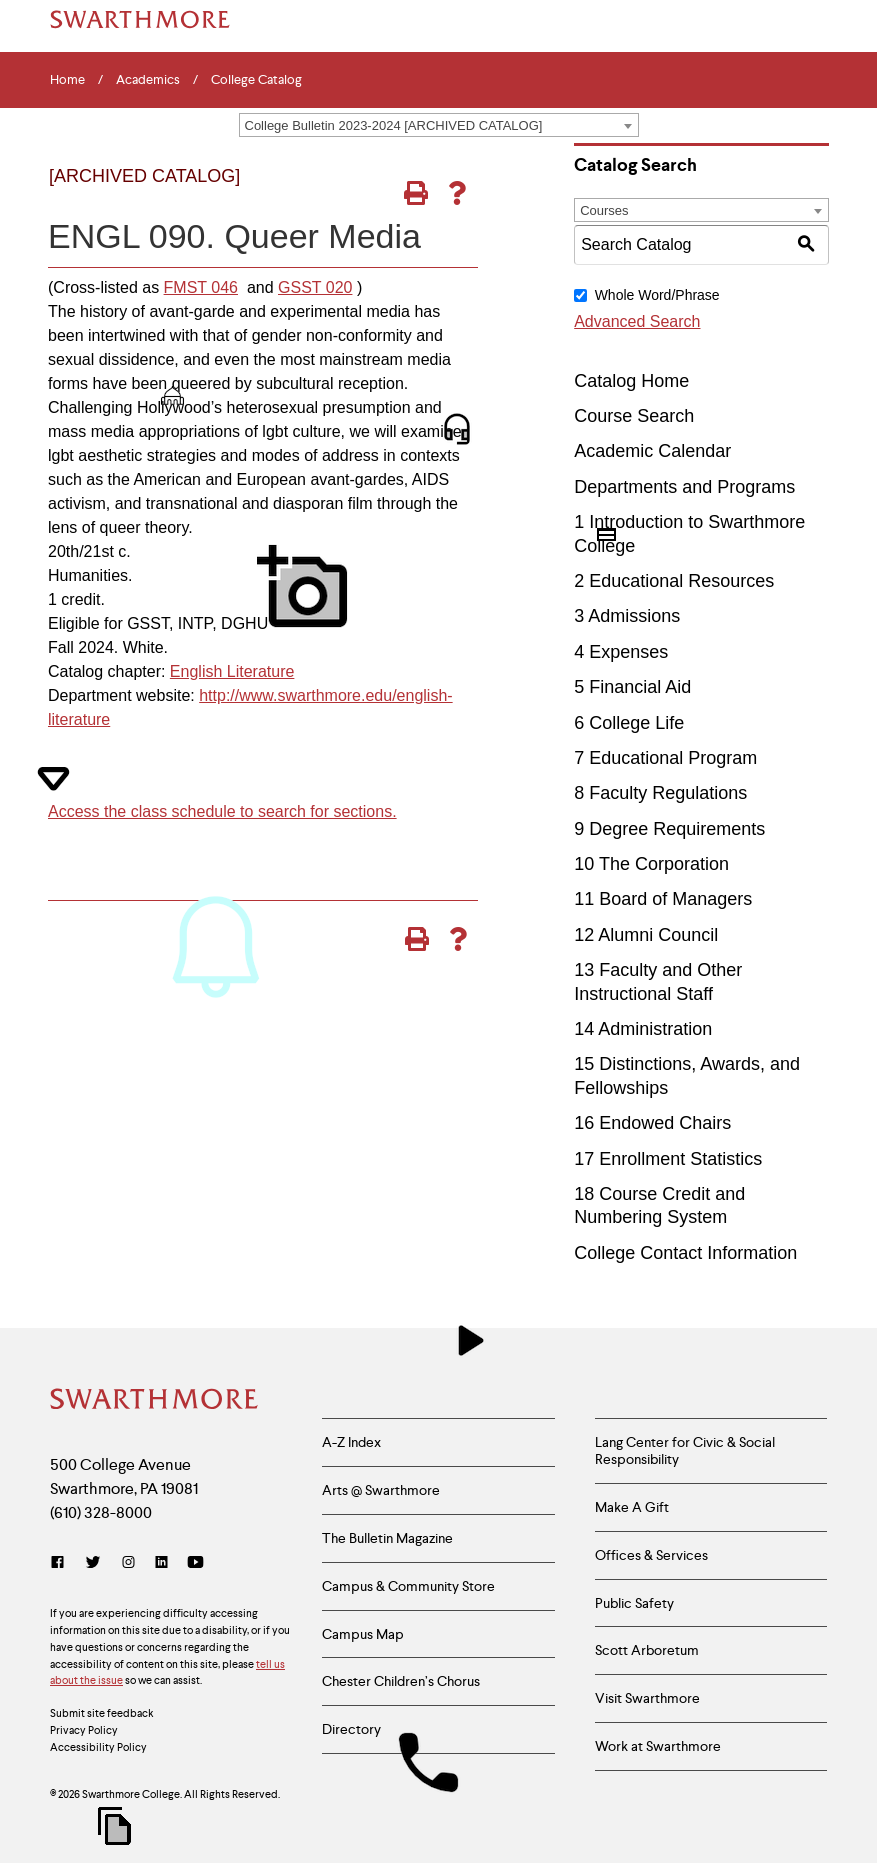 The width and height of the screenshot is (877, 1863). I want to click on copy file to clipboard, so click(115, 1826).